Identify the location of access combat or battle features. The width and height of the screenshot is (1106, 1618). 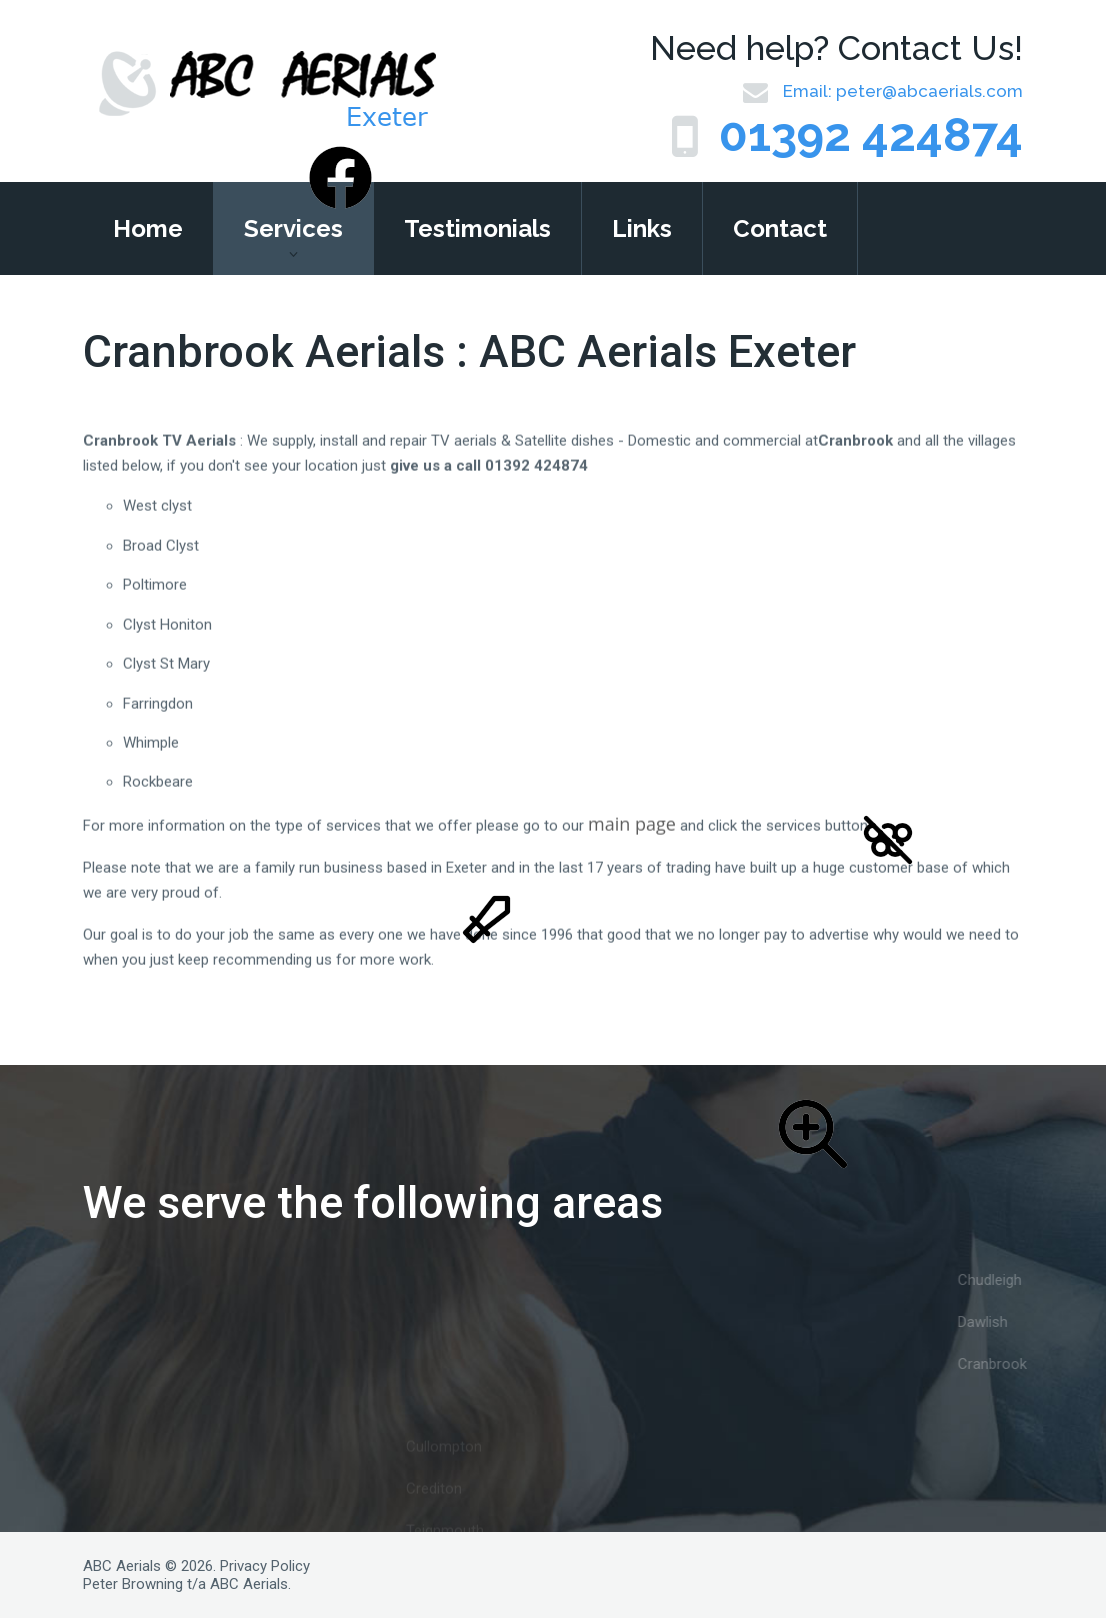
(486, 919).